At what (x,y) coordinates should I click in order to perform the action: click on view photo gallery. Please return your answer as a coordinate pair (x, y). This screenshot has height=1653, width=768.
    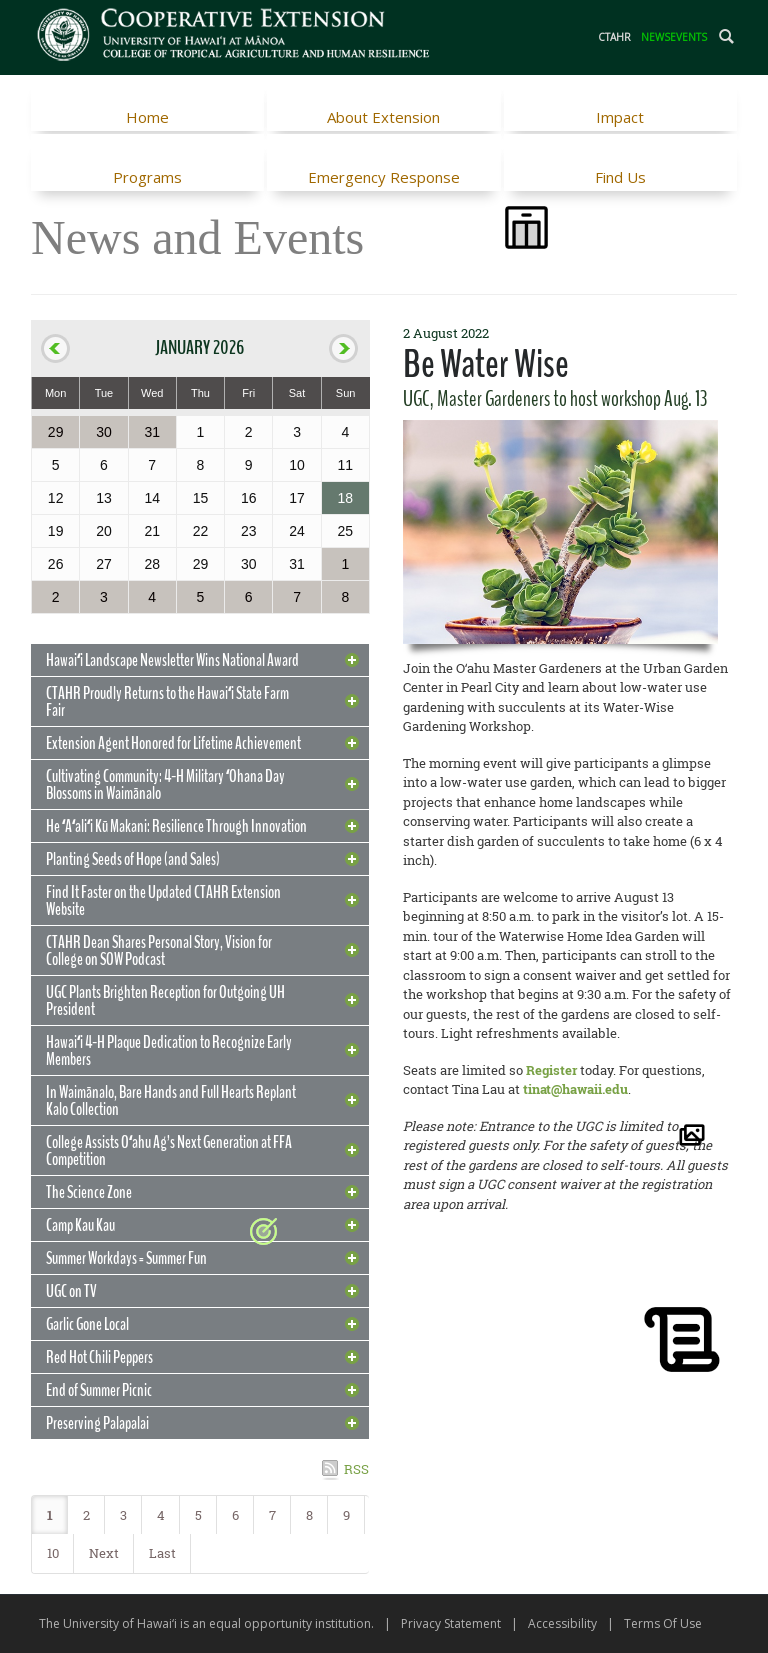
    Looking at the image, I should click on (692, 1135).